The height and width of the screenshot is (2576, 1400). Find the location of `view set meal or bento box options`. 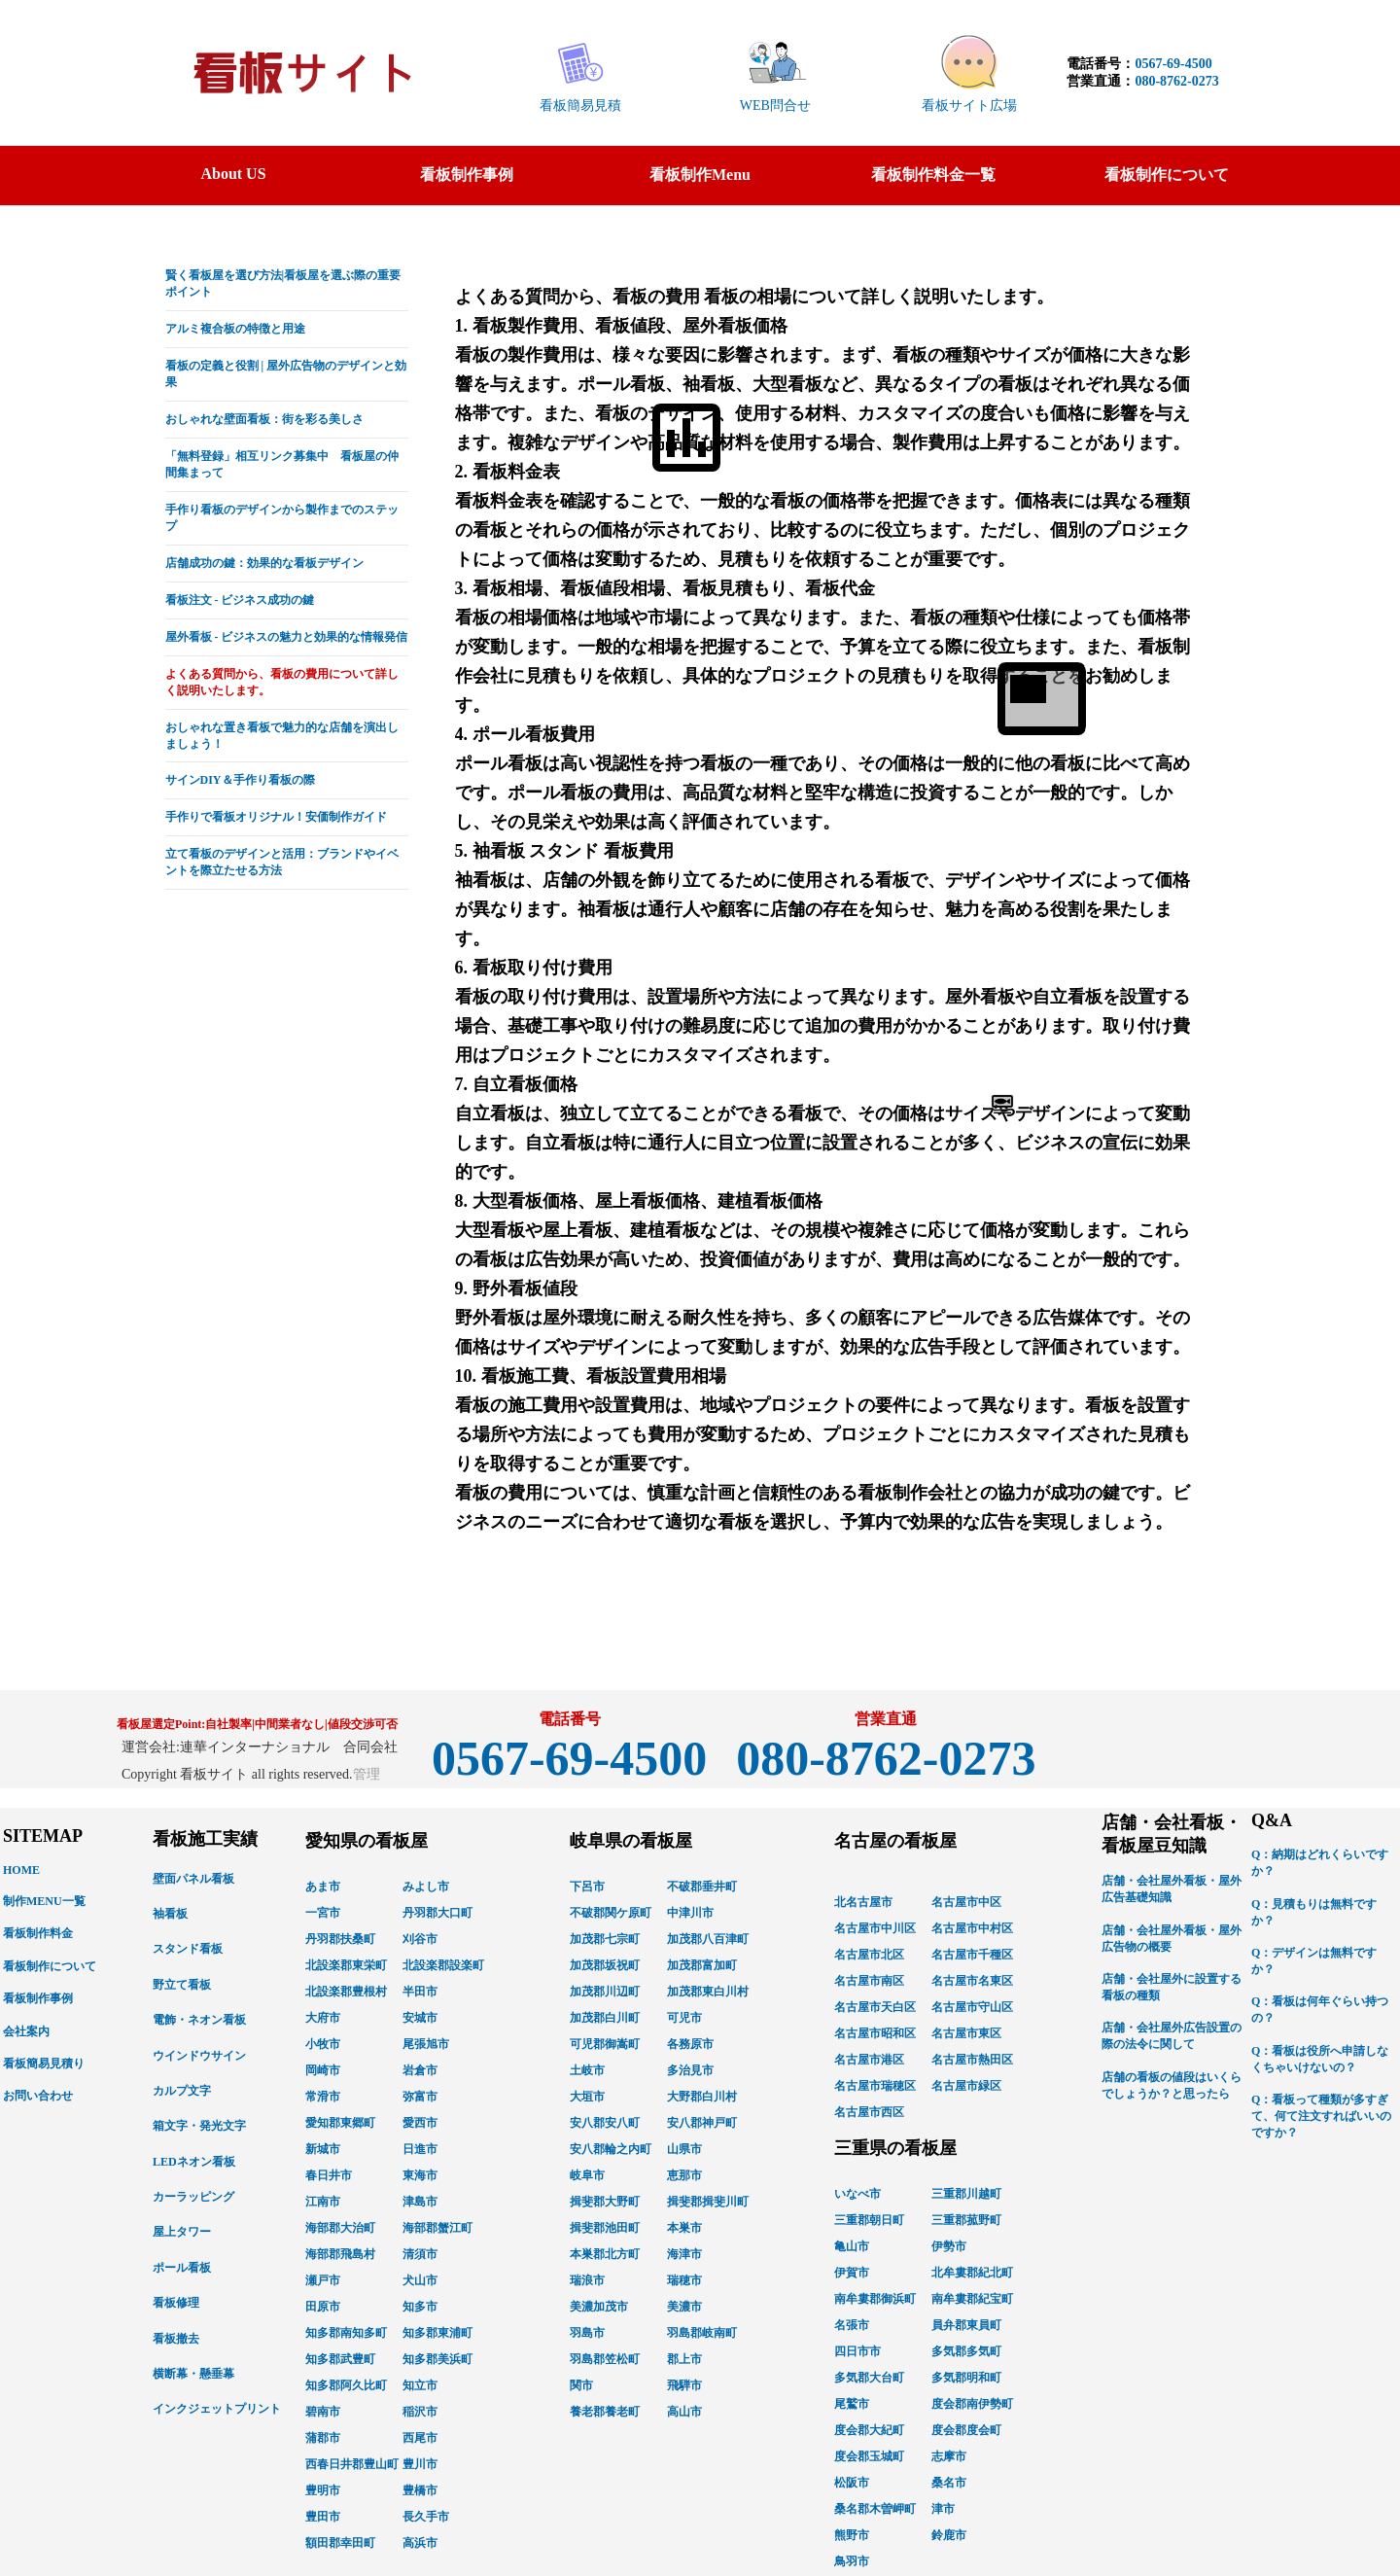

view set meal or bento box options is located at coordinates (1002, 1105).